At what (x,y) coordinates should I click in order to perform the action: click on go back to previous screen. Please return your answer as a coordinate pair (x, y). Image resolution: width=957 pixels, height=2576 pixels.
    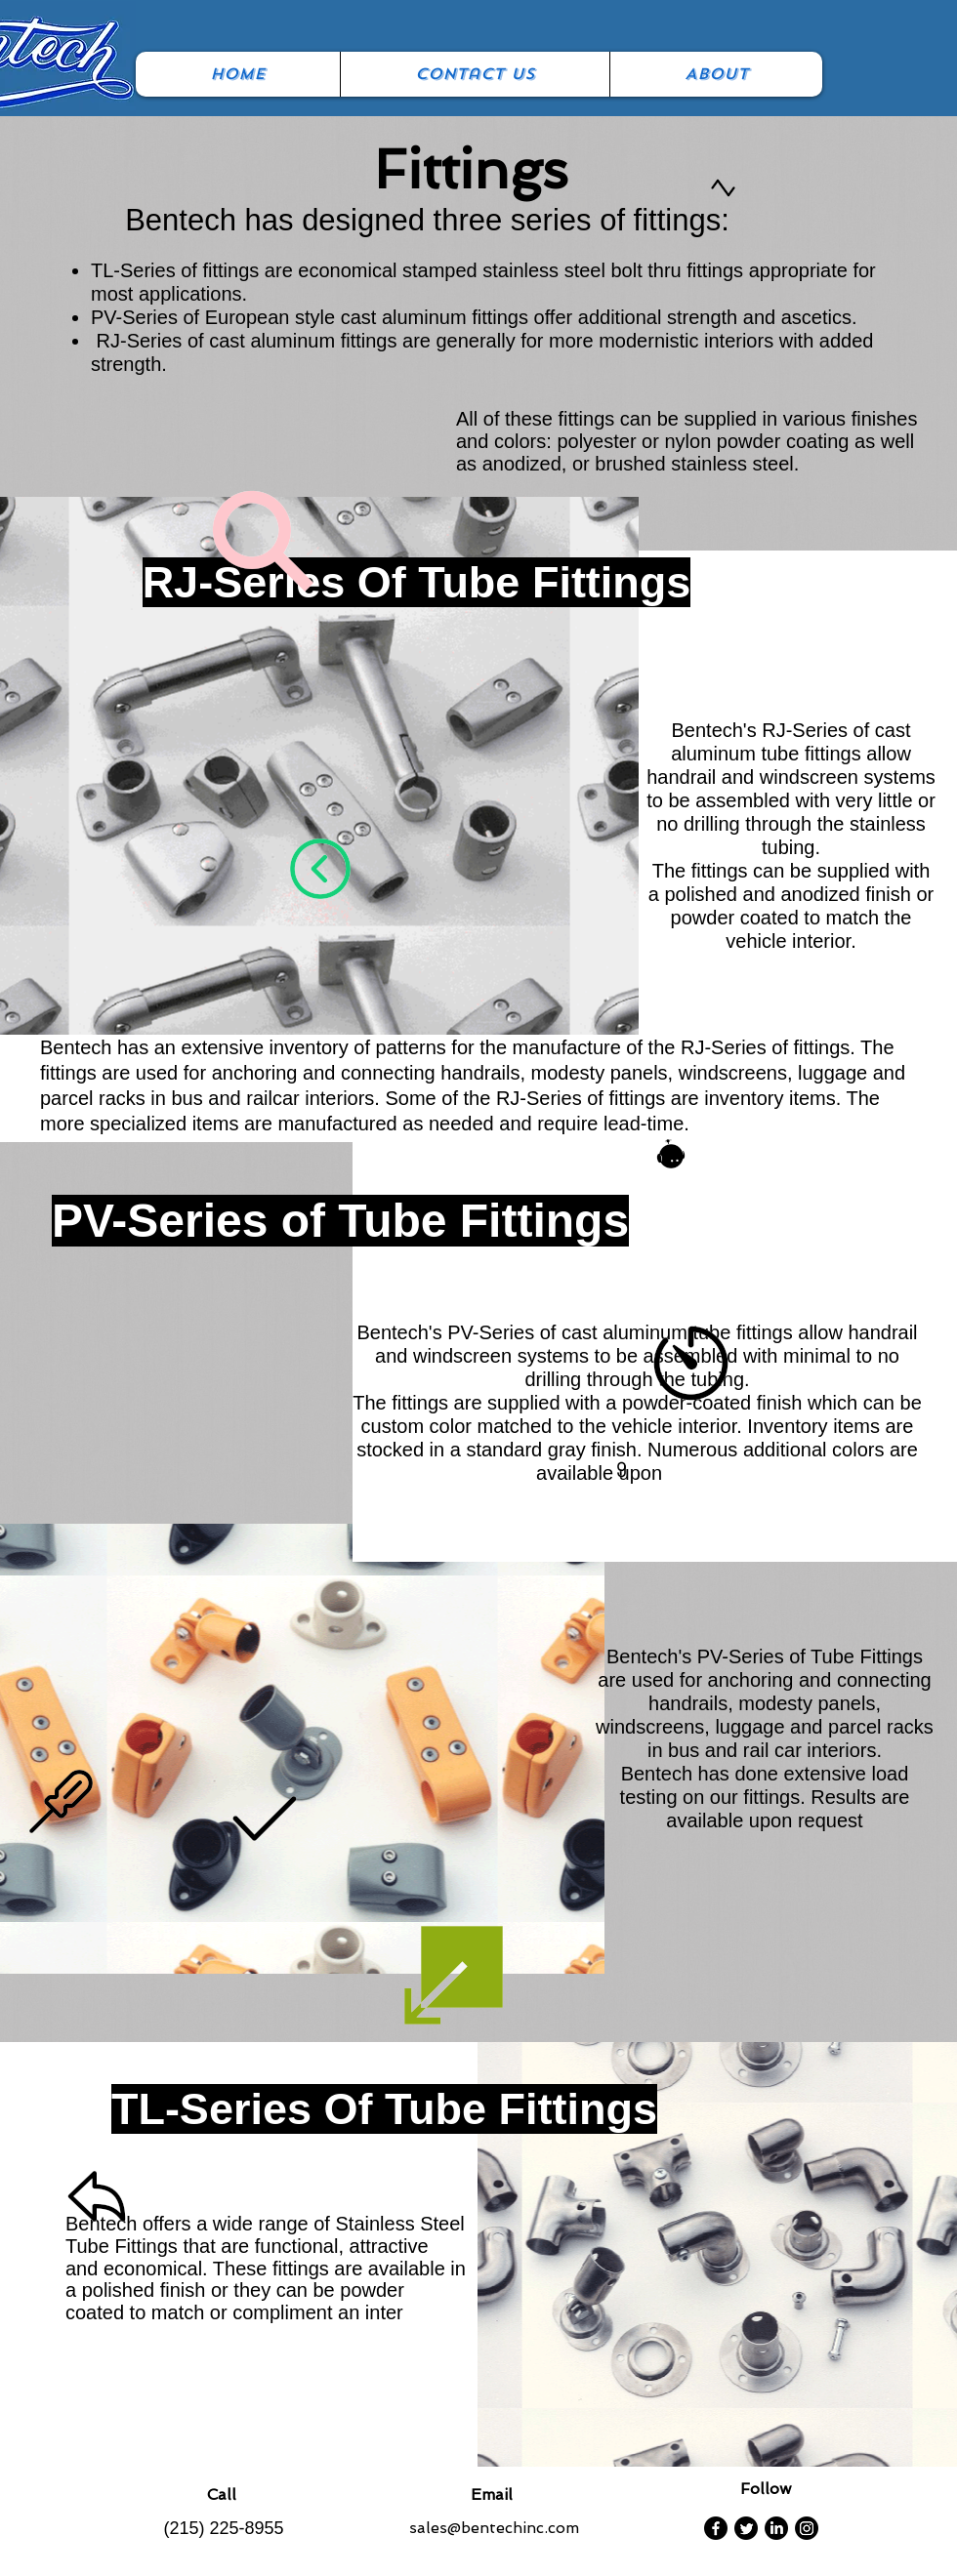
    Looking at the image, I should click on (320, 869).